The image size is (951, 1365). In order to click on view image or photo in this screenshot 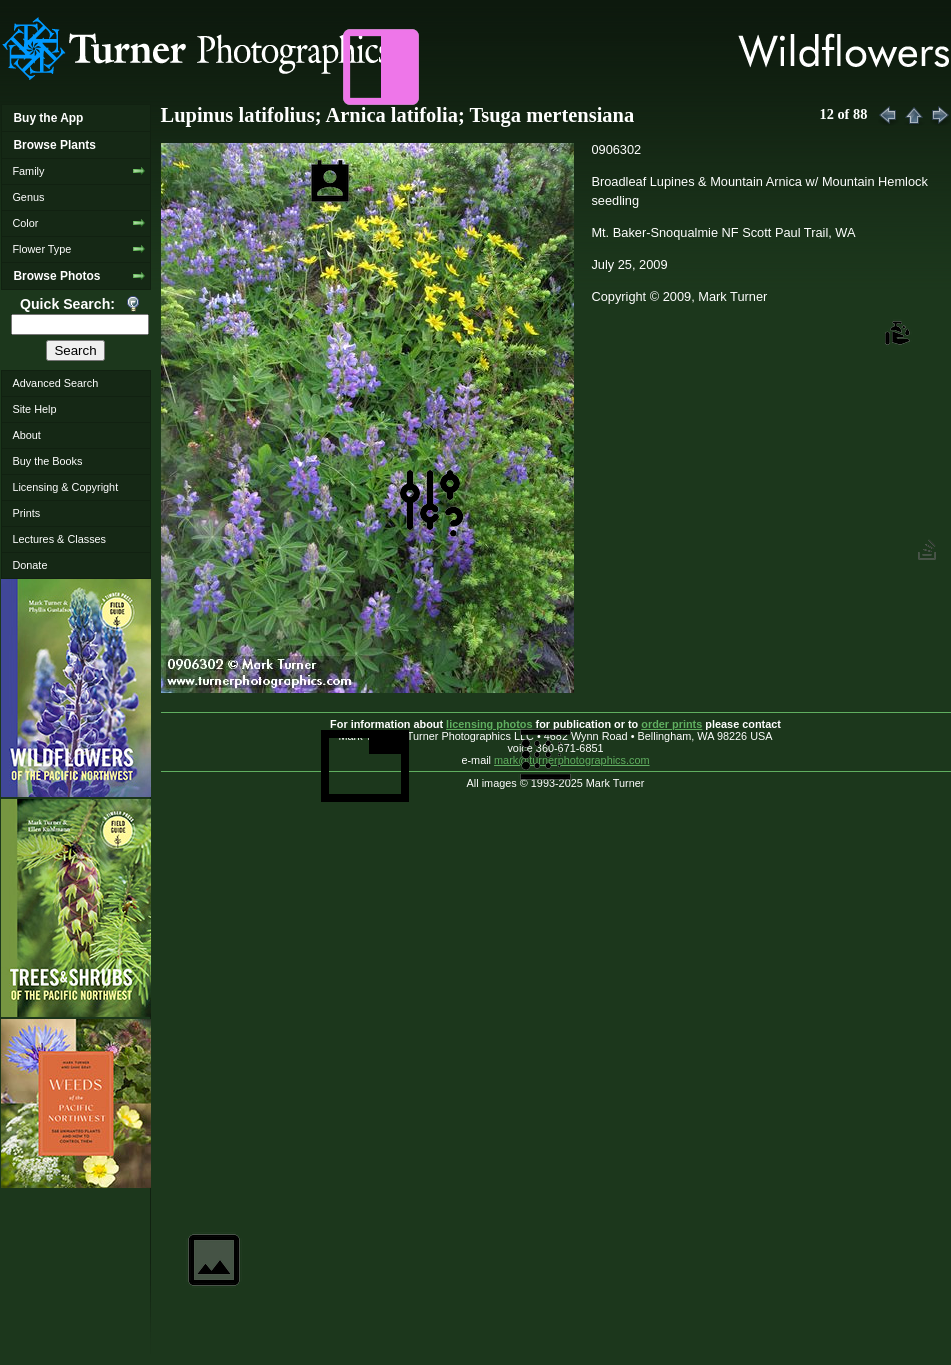, I will do `click(214, 1260)`.